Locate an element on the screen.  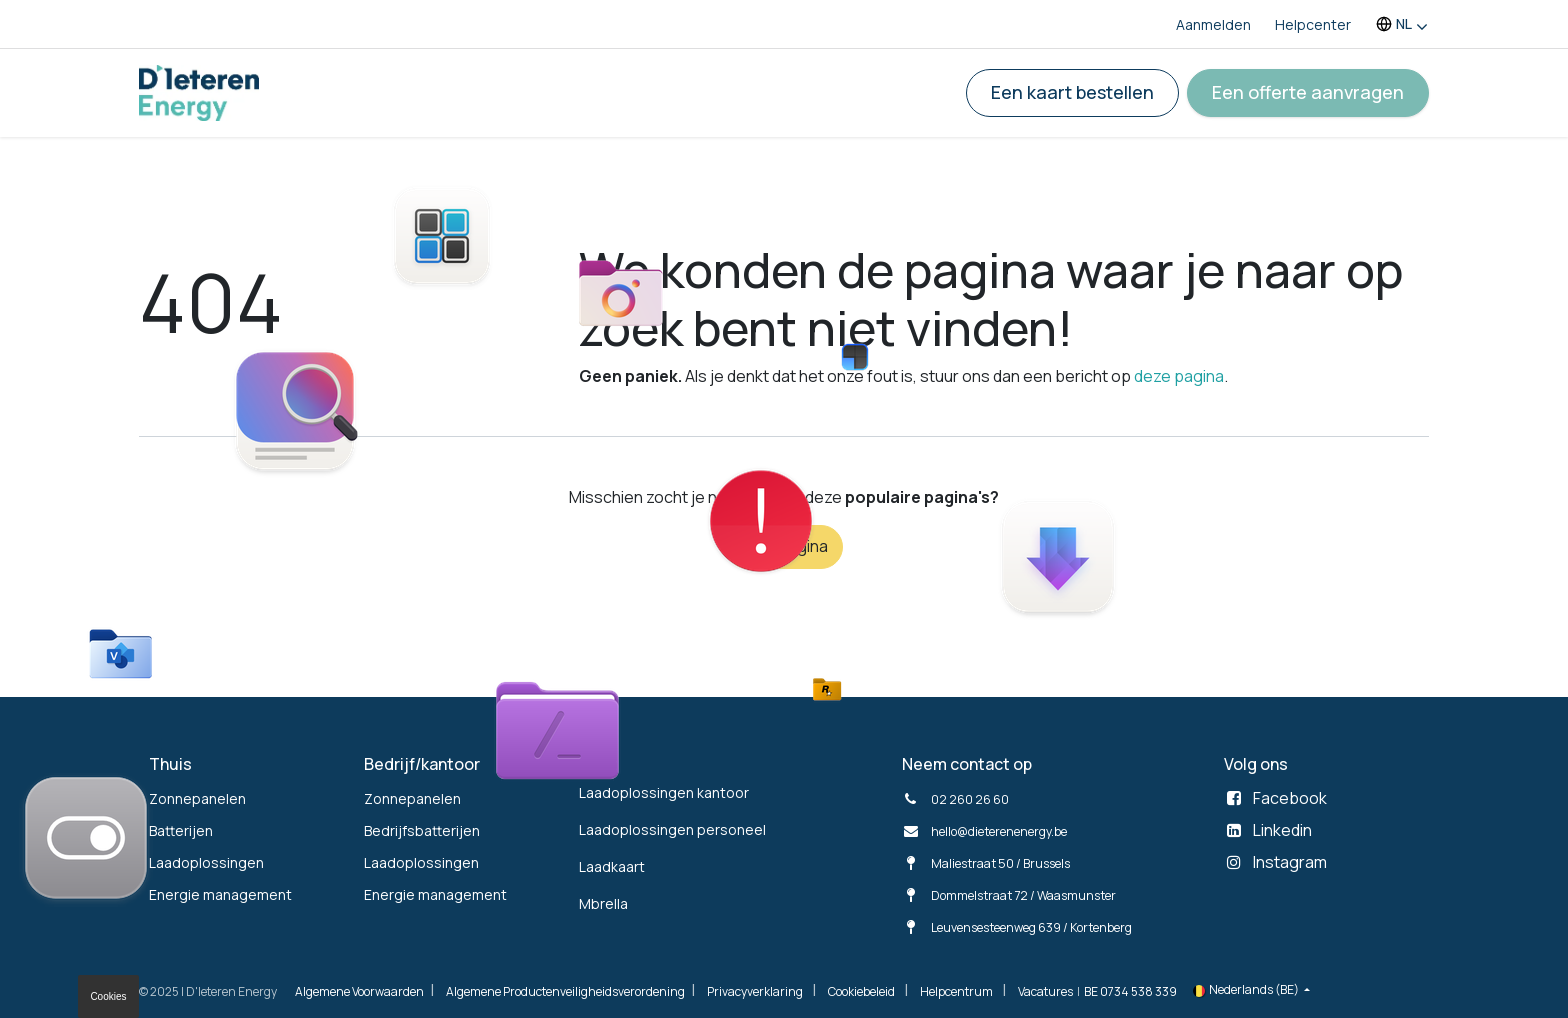
access the root directory is located at coordinates (557, 730).